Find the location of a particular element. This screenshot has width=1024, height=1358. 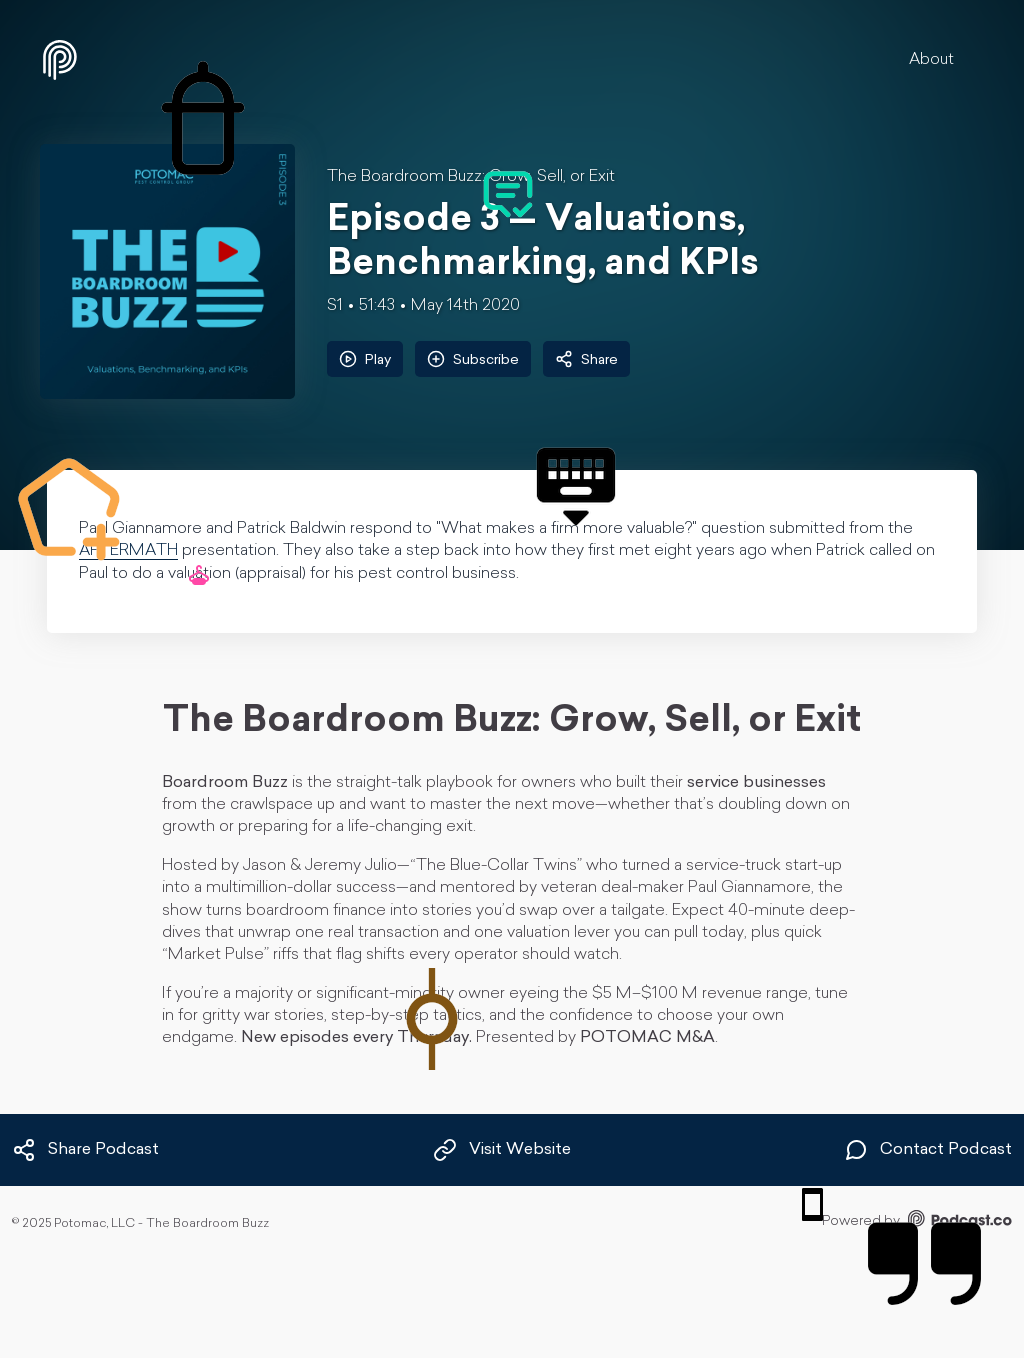

add a new shape or polygon element is located at coordinates (69, 510).